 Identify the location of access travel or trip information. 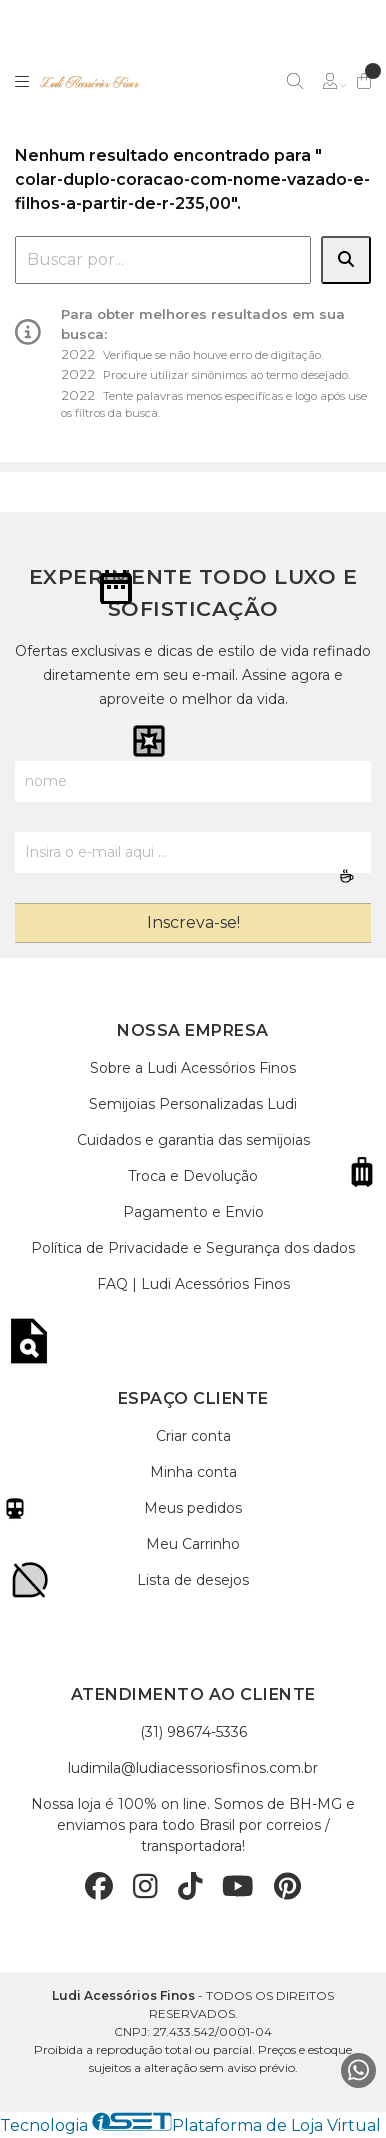
(362, 1172).